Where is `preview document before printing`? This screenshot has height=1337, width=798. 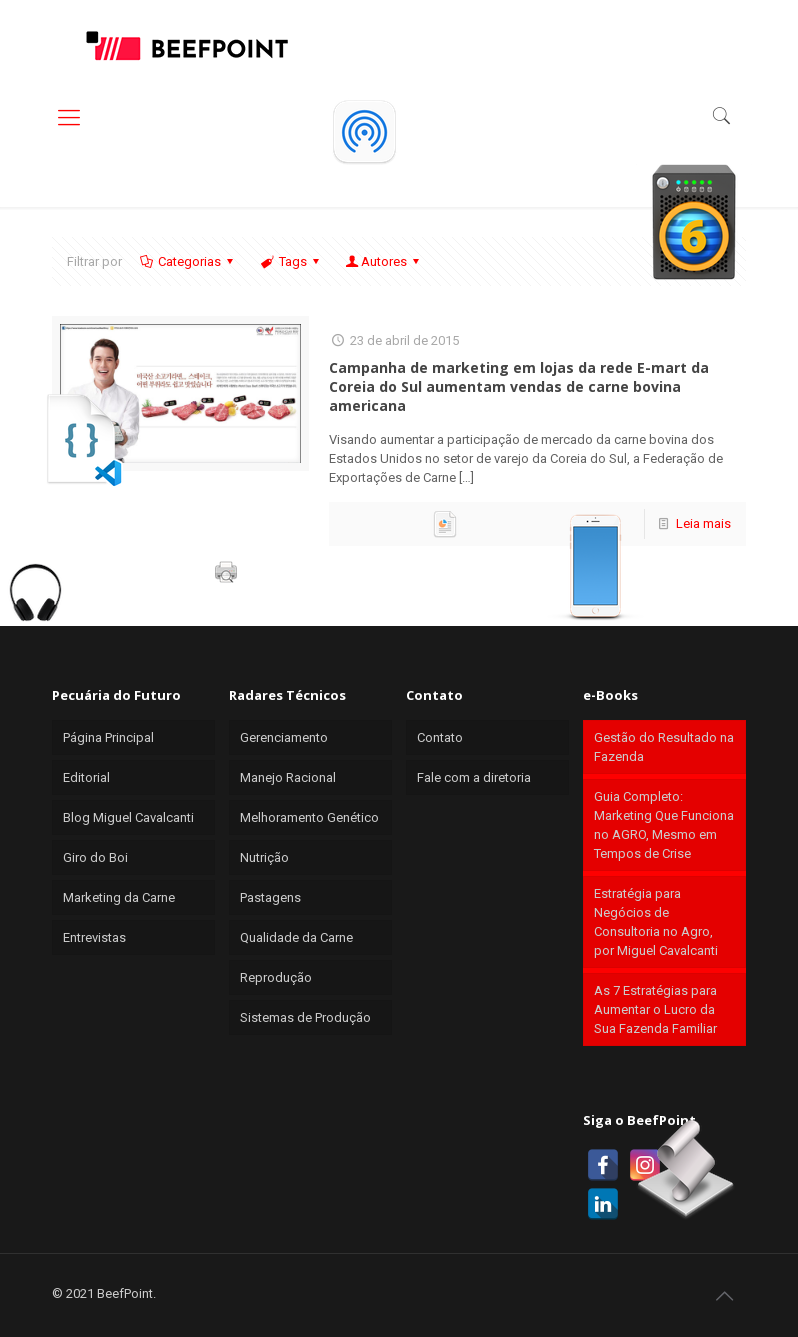
preview document before printing is located at coordinates (226, 572).